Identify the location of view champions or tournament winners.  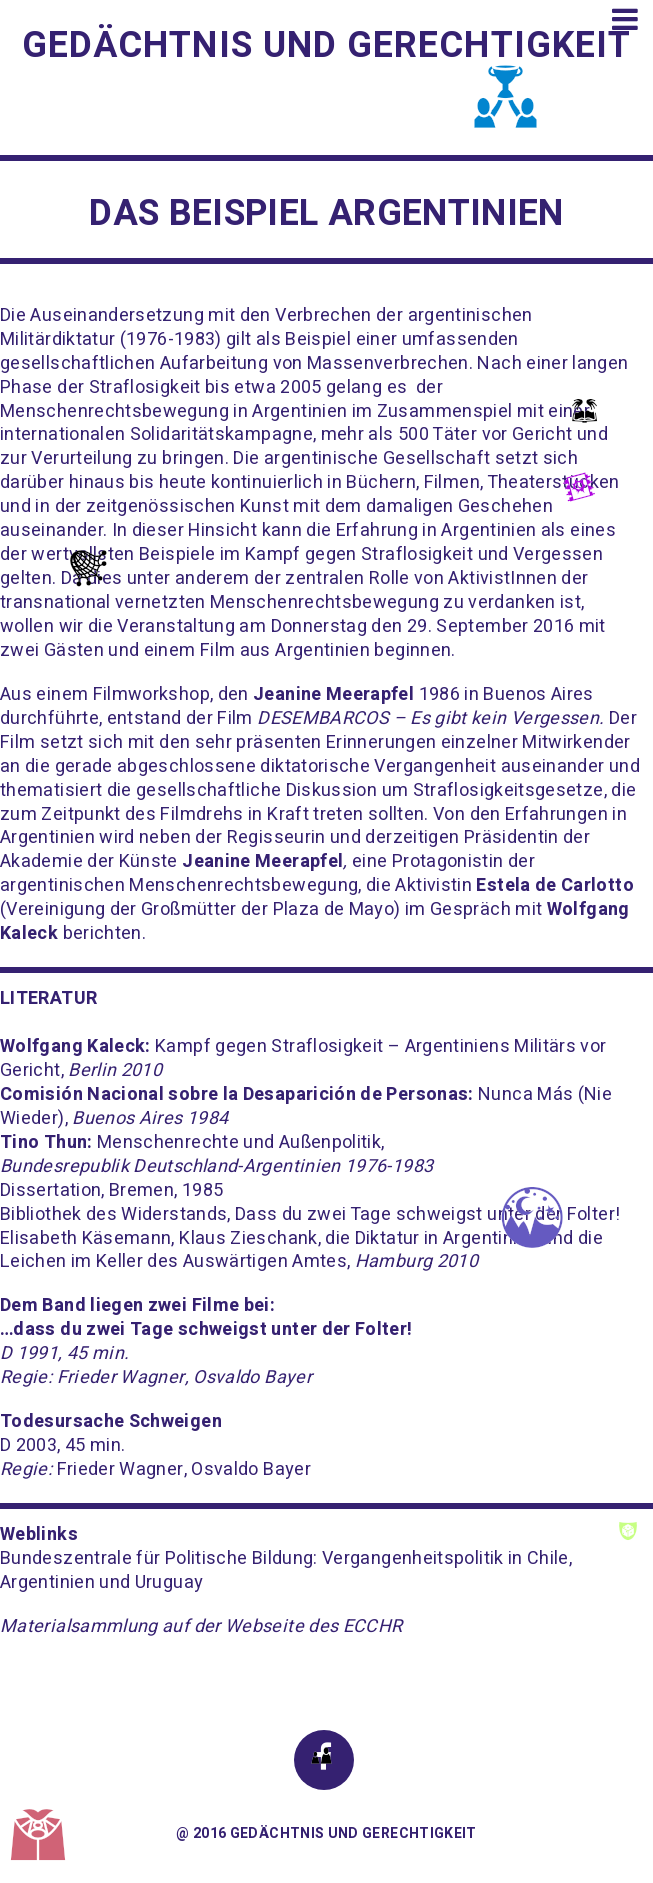
(505, 95).